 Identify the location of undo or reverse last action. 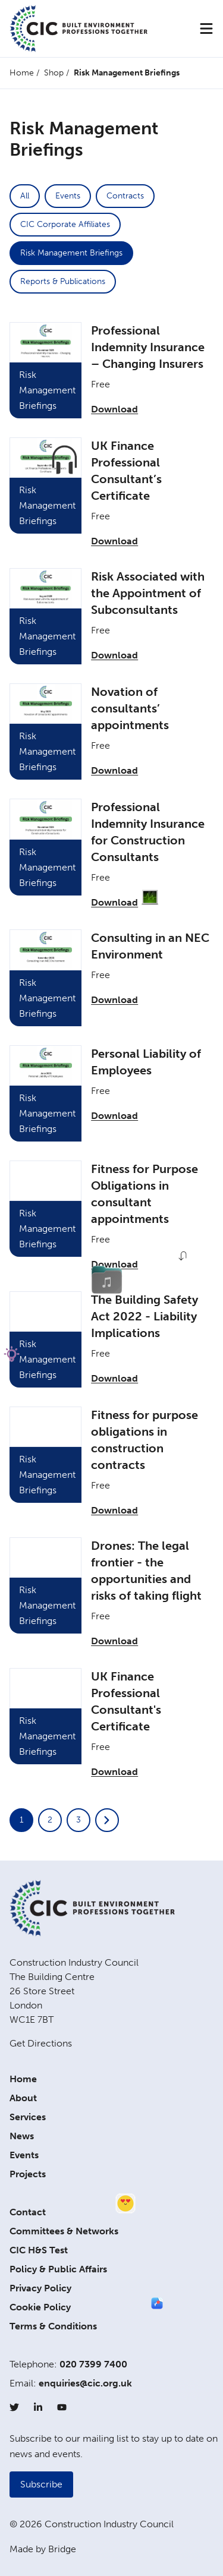
(183, 1256).